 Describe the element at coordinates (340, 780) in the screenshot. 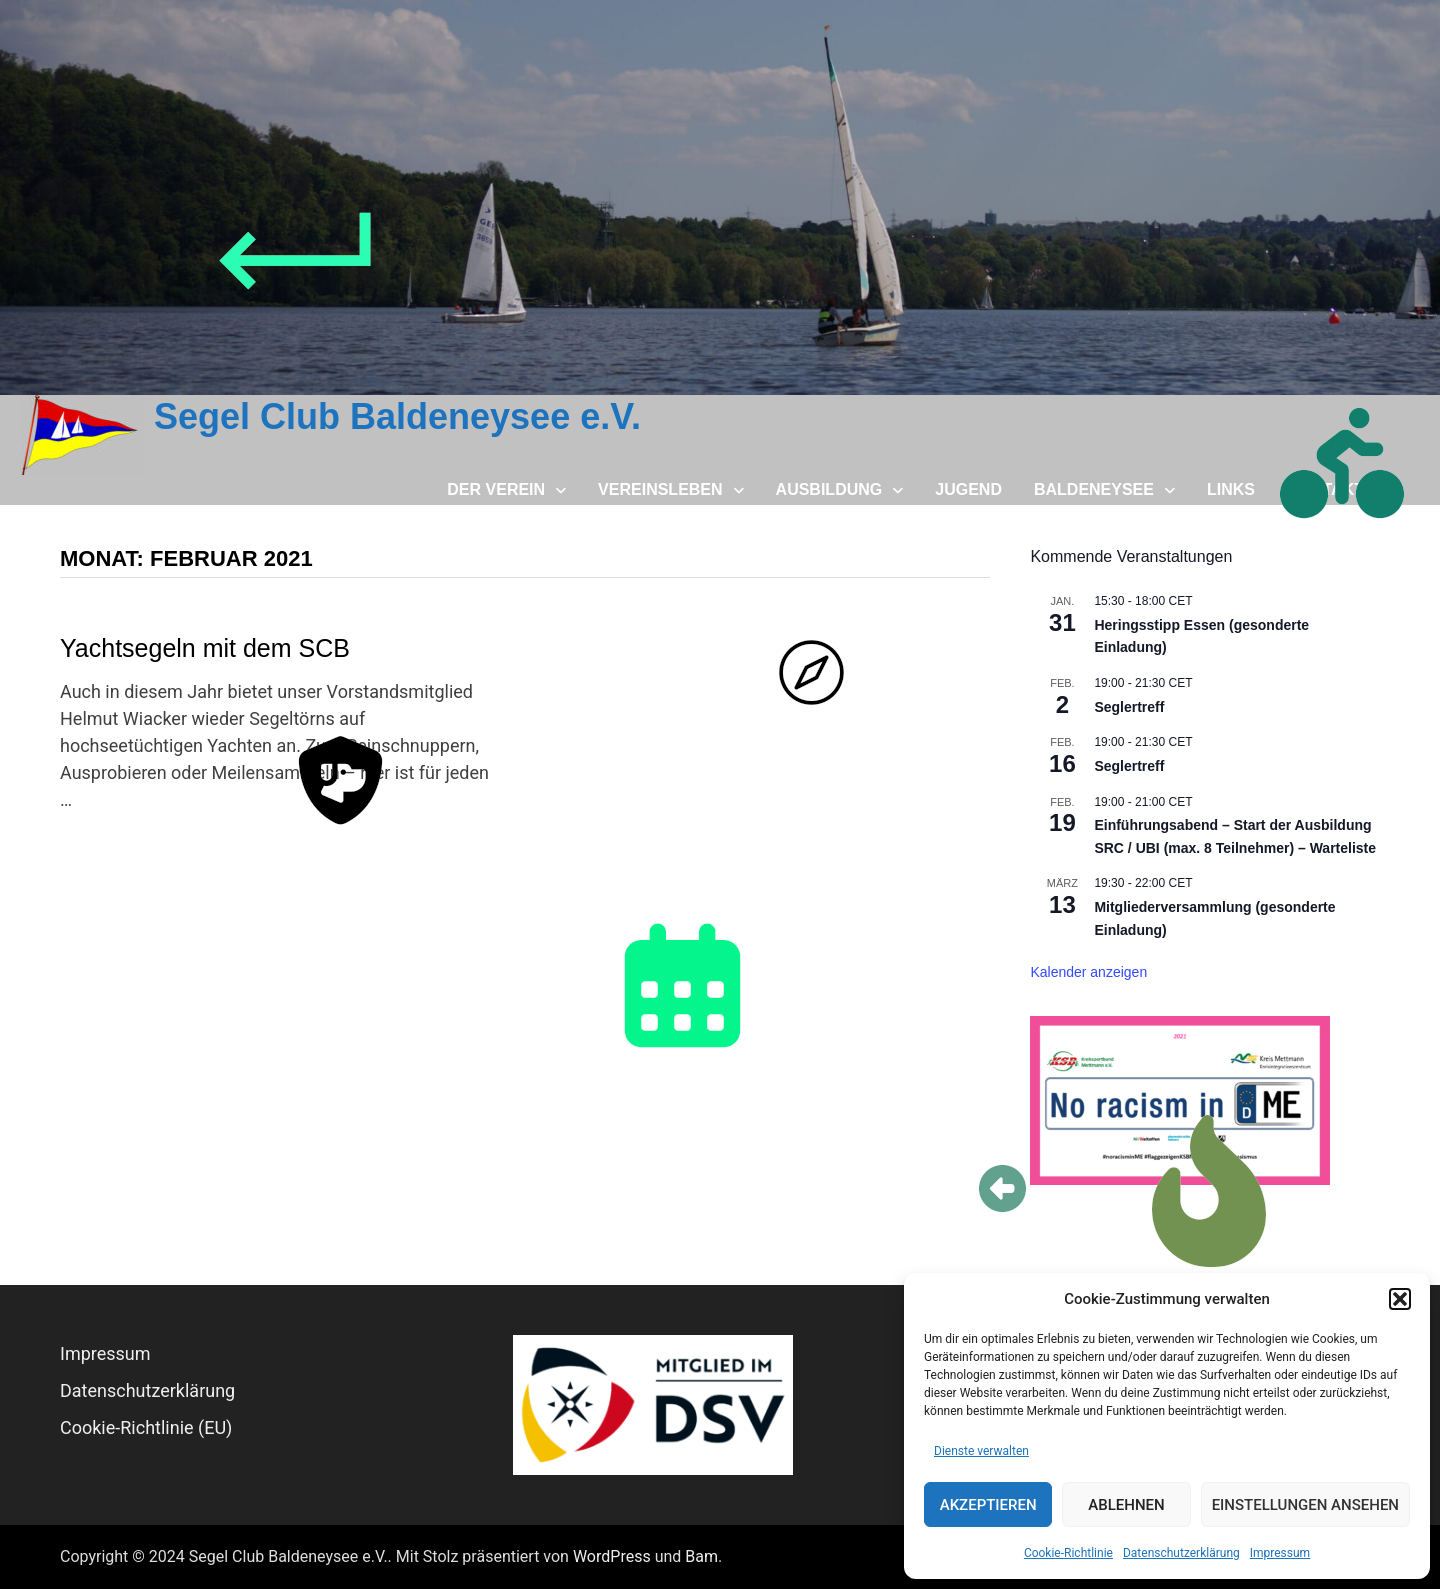

I see `access pet protection or insurance services` at that location.